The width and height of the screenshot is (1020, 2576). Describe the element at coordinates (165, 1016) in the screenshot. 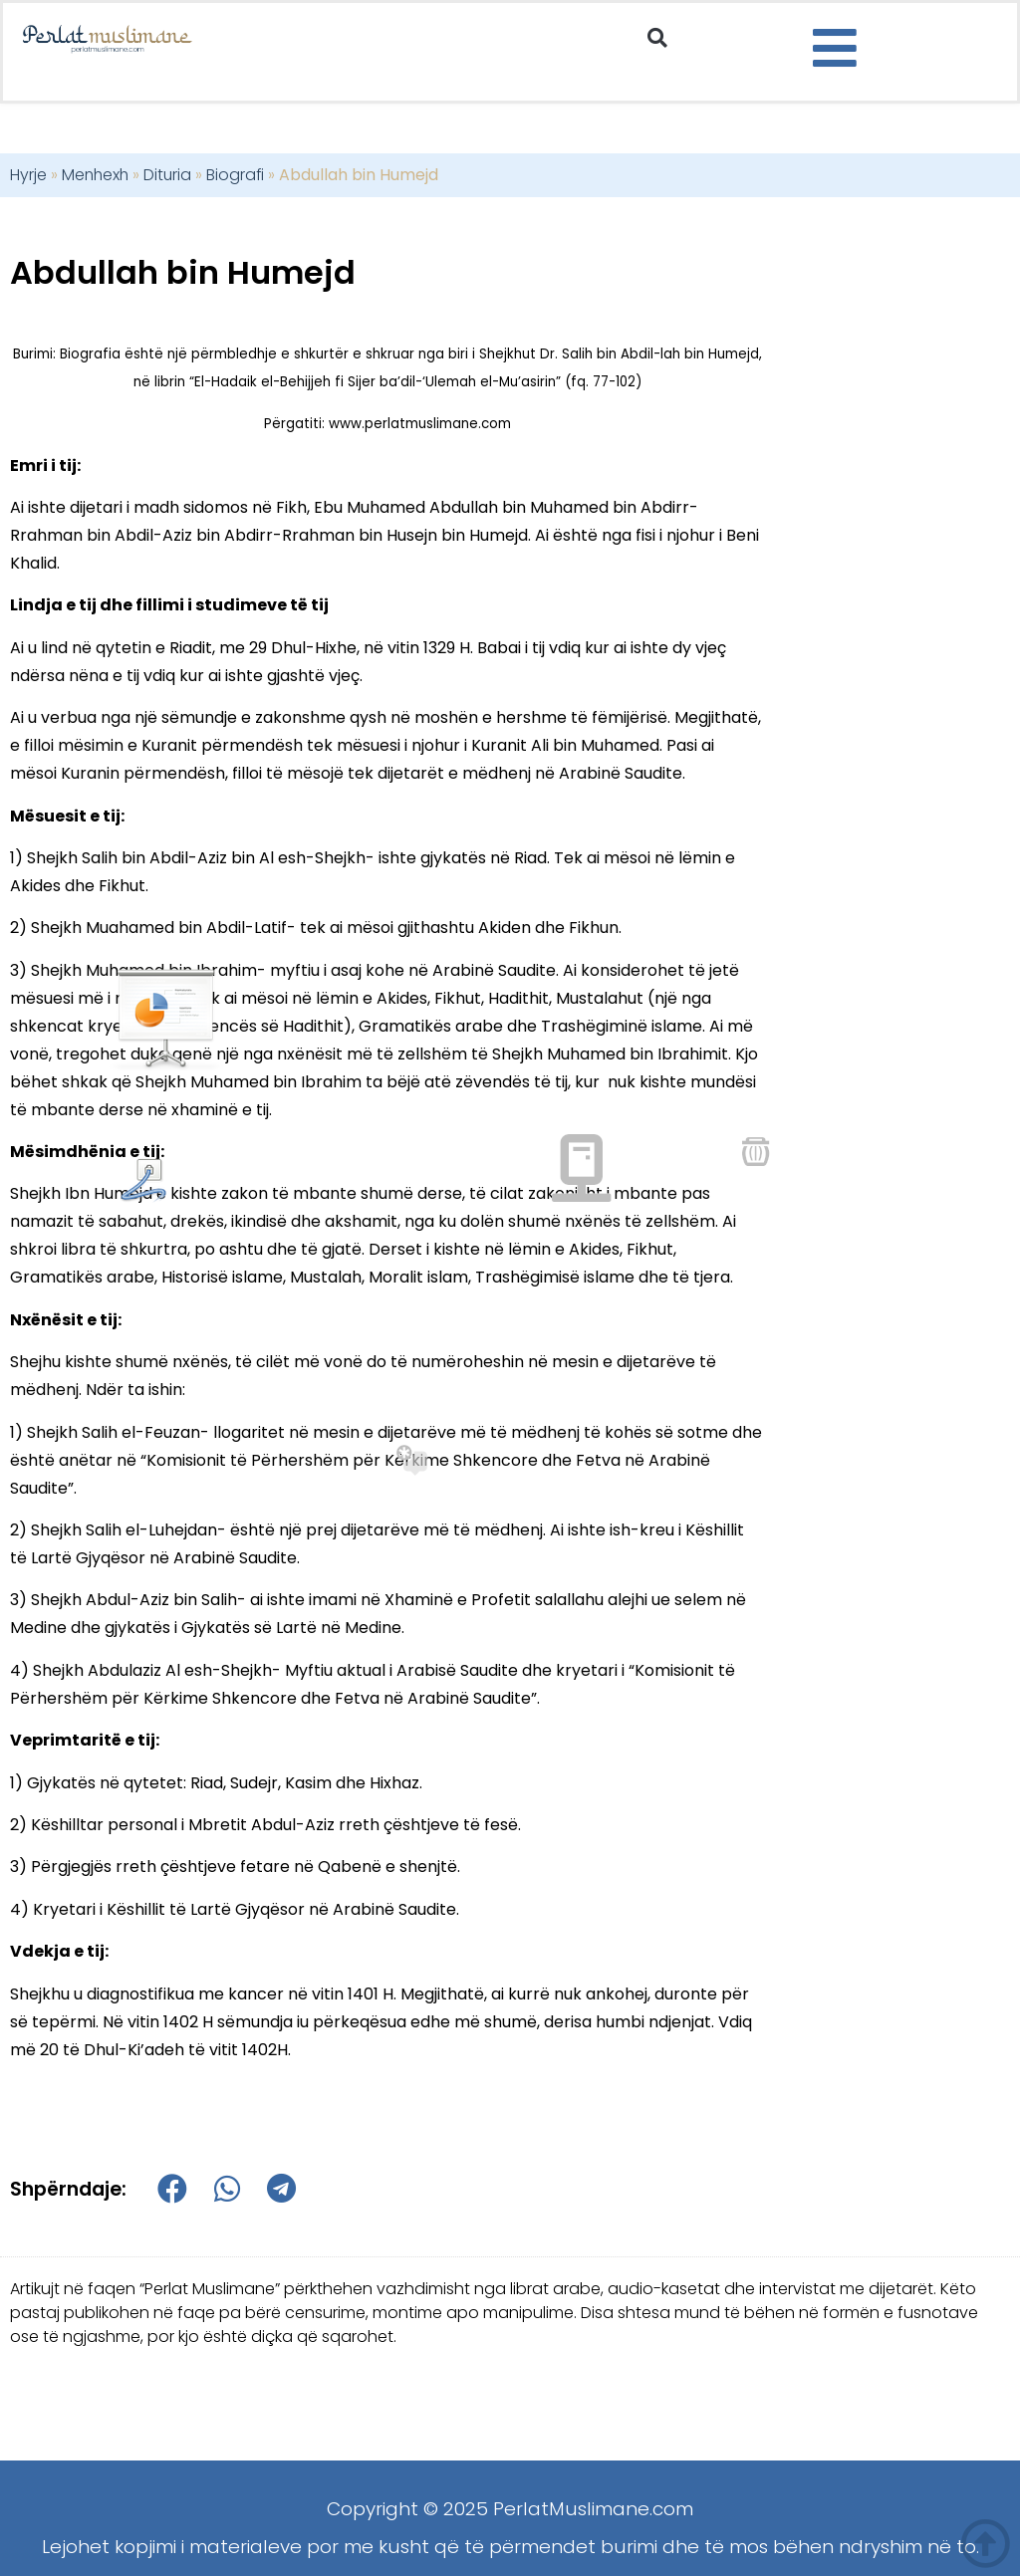

I see `open a presentation file` at that location.